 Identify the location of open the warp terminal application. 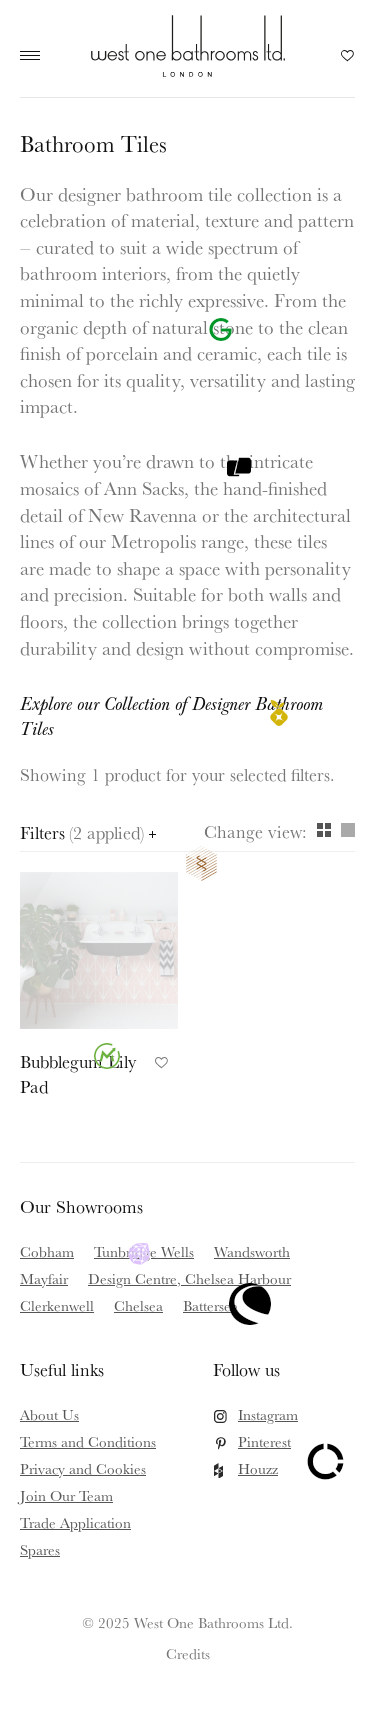
(239, 467).